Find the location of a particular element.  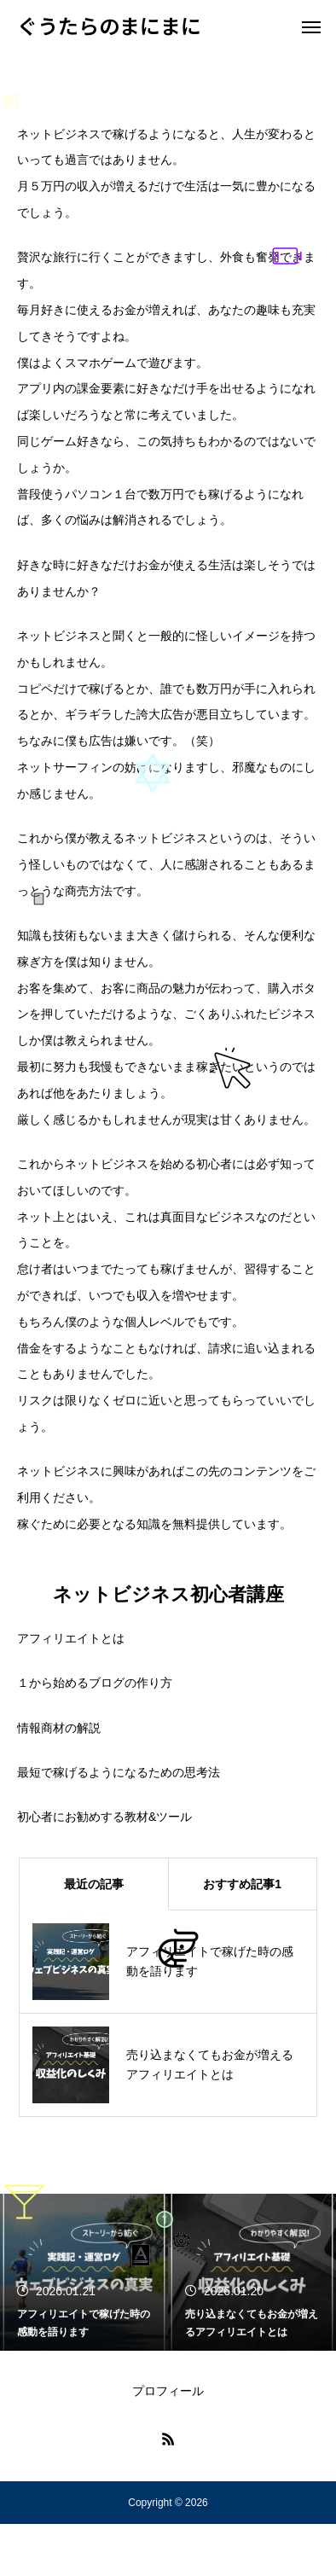

indicates low battery level is located at coordinates (287, 256).